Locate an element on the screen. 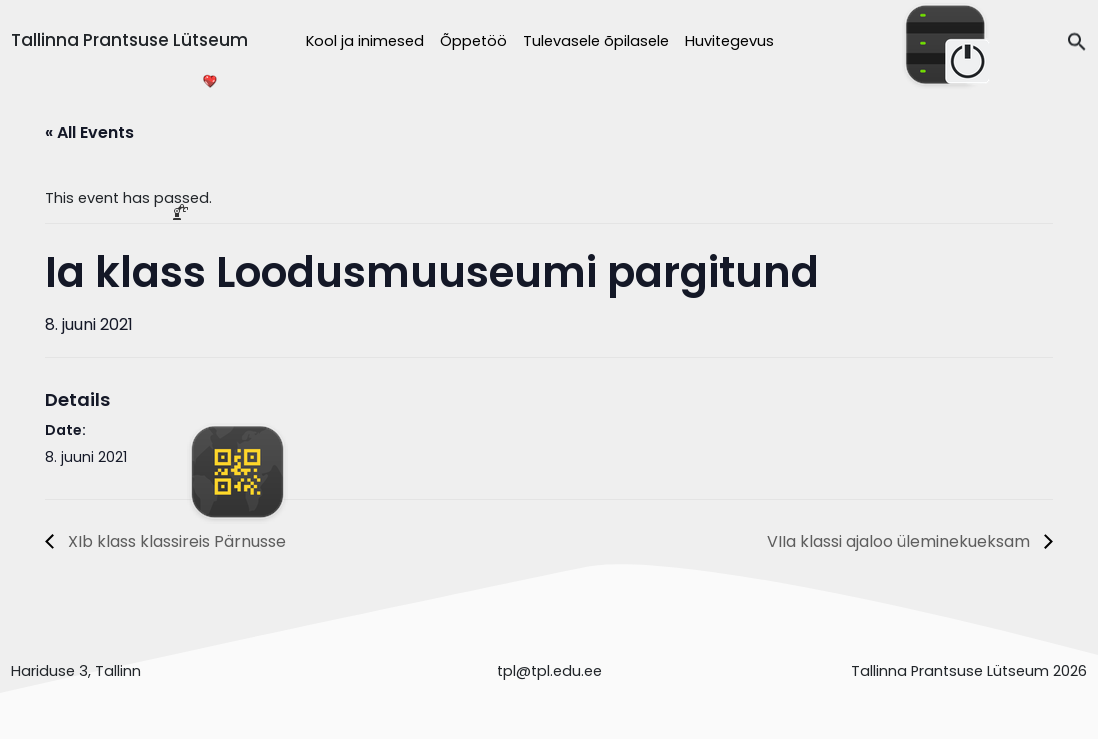  configure web browser identification settings is located at coordinates (237, 473).